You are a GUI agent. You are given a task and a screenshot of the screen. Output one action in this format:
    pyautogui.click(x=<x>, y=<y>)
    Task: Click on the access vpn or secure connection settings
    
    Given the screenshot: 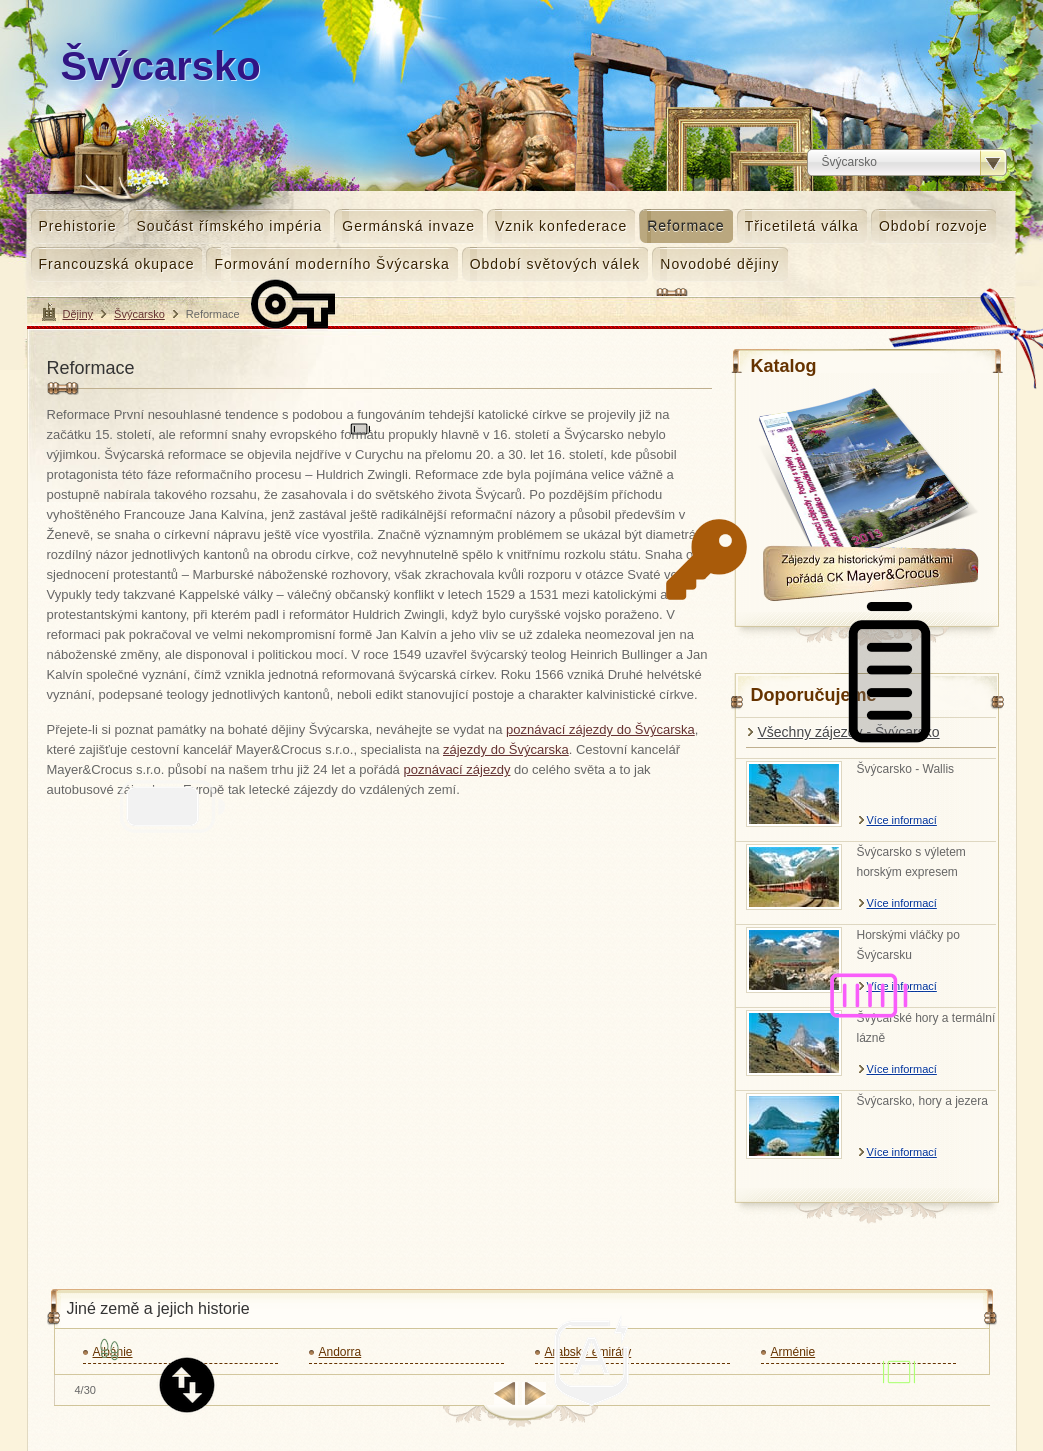 What is the action you would take?
    pyautogui.click(x=293, y=304)
    